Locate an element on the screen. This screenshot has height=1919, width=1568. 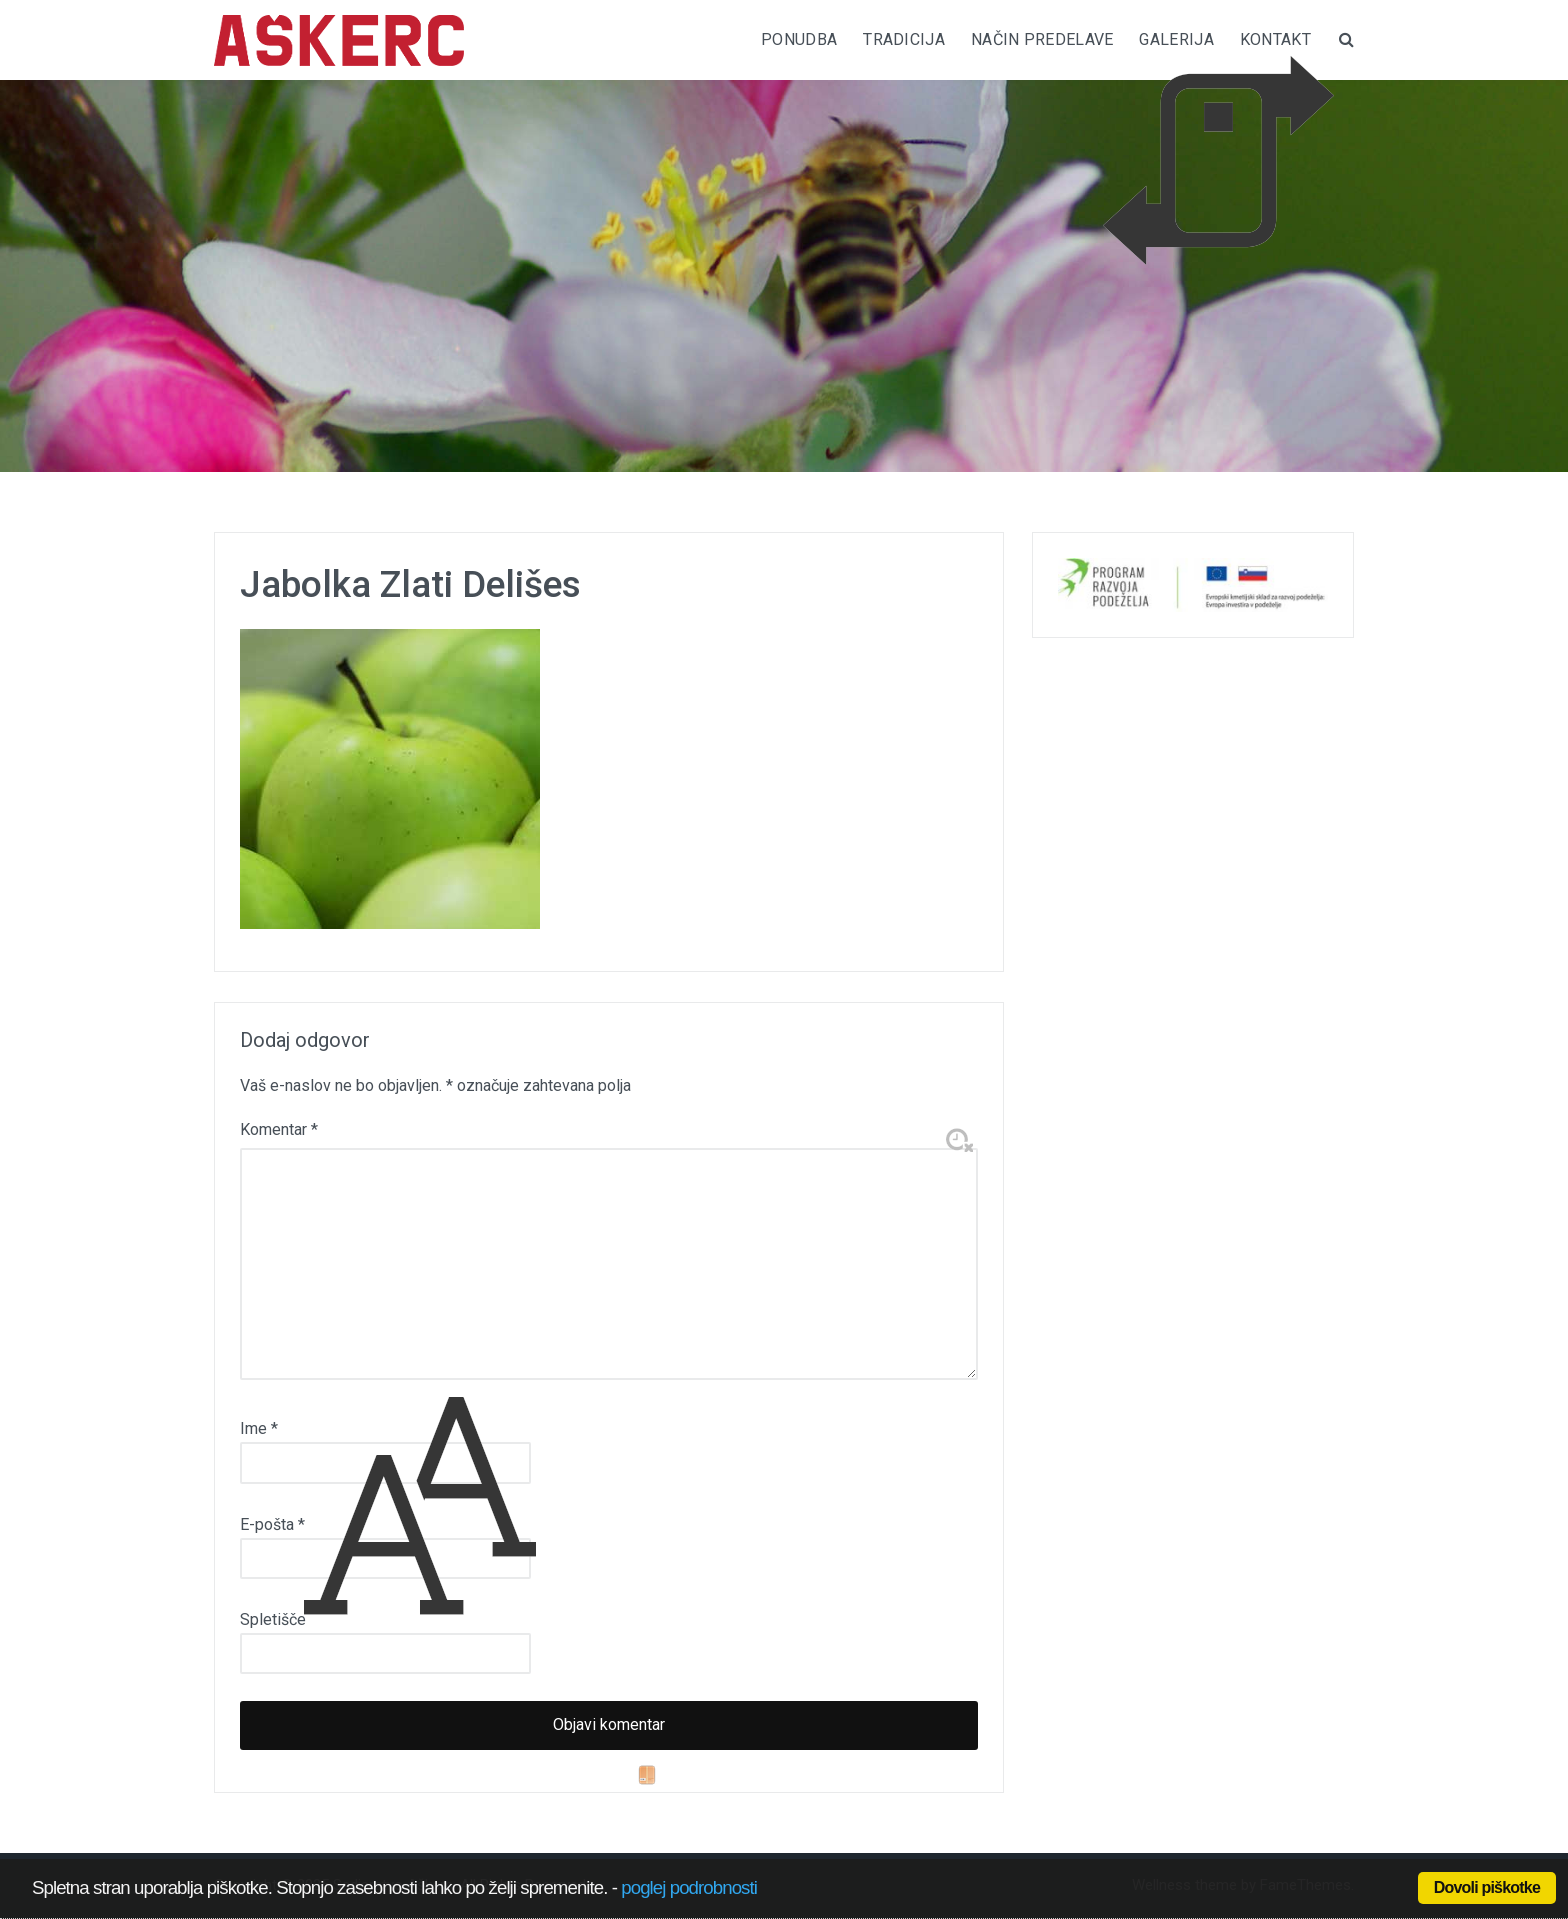
access font settings and typography options is located at coordinates (420, 1513).